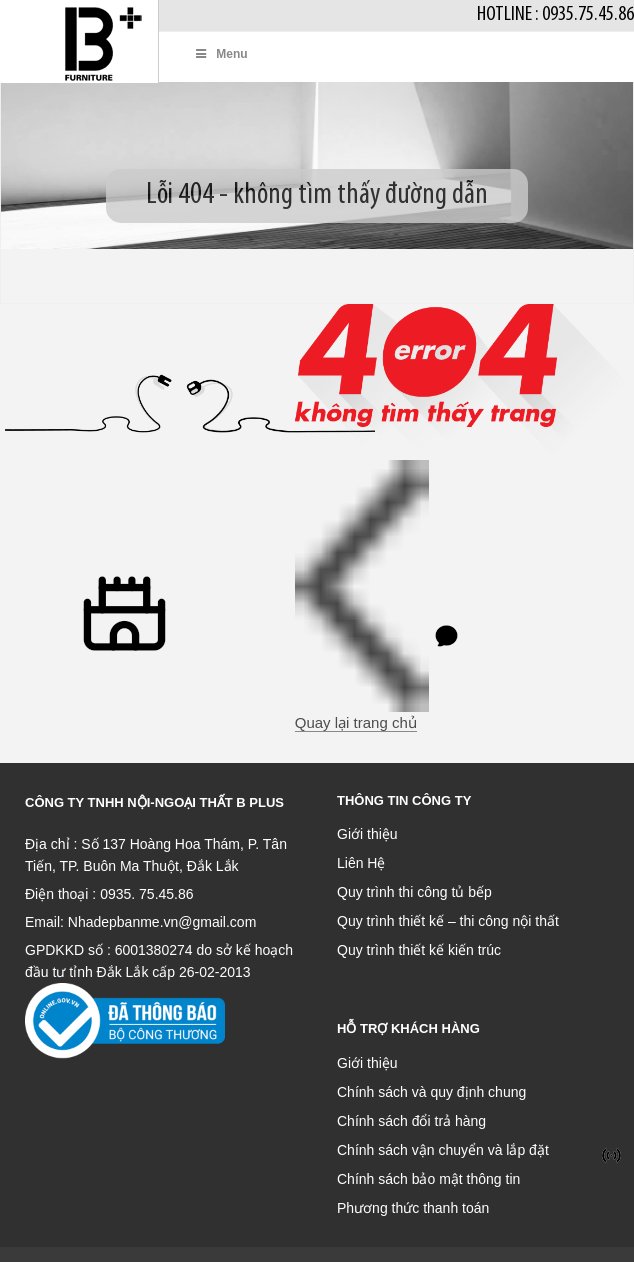 This screenshot has height=1262, width=634. I want to click on connect to a wireless access point, so click(611, 1155).